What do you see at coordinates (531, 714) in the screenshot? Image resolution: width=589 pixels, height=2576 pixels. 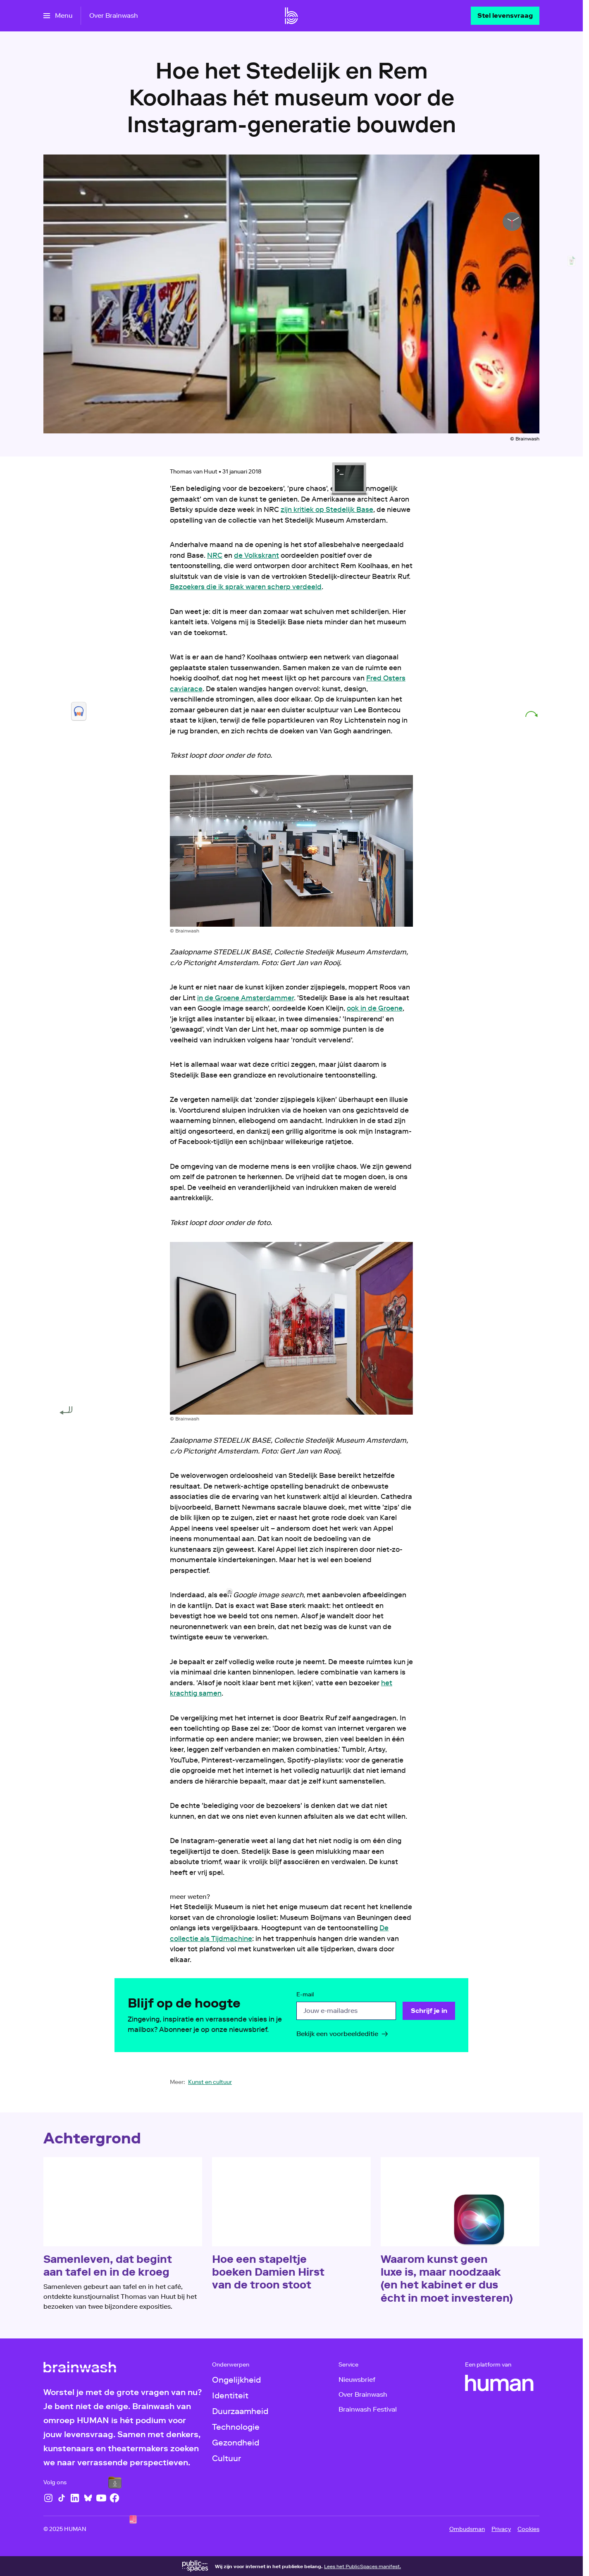 I see `redo the last undone action` at bounding box center [531, 714].